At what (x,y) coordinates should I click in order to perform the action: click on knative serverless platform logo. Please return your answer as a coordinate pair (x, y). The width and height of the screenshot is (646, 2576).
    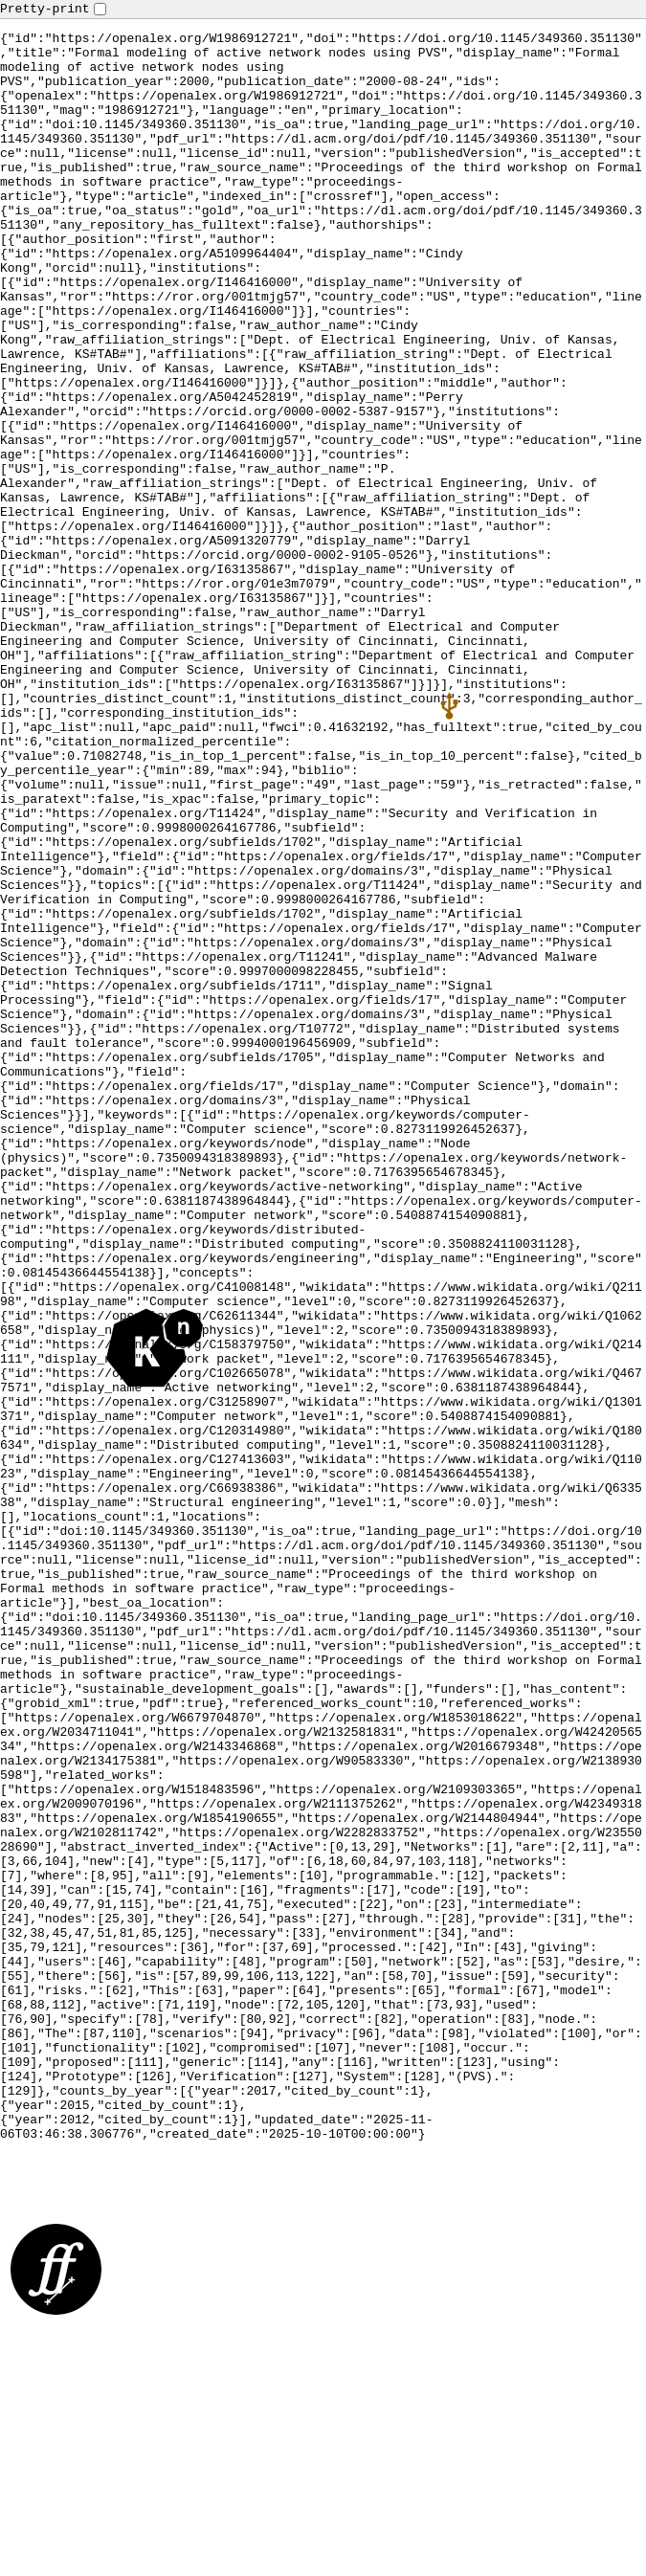
    Looking at the image, I should click on (154, 1347).